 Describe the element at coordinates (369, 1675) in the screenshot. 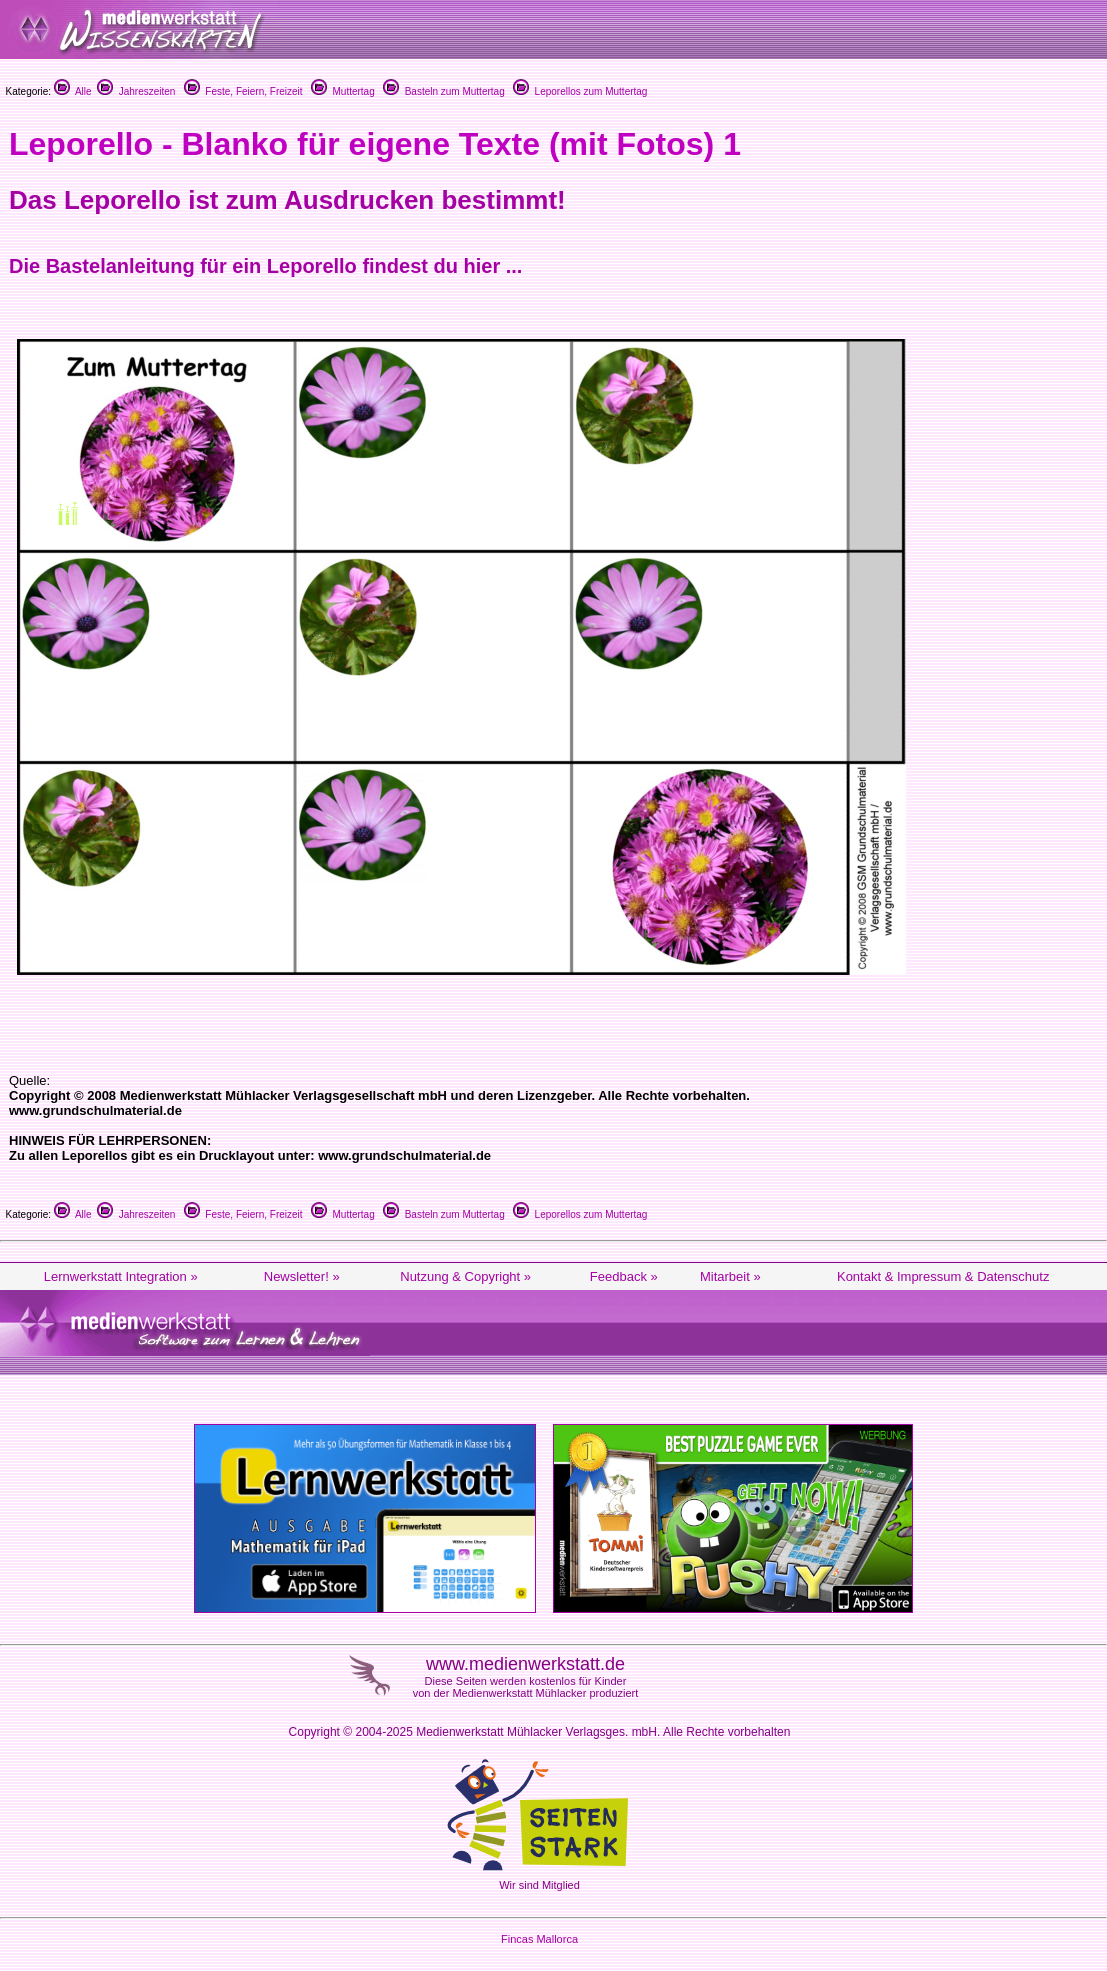

I see `speed boost or agility power-up` at that location.